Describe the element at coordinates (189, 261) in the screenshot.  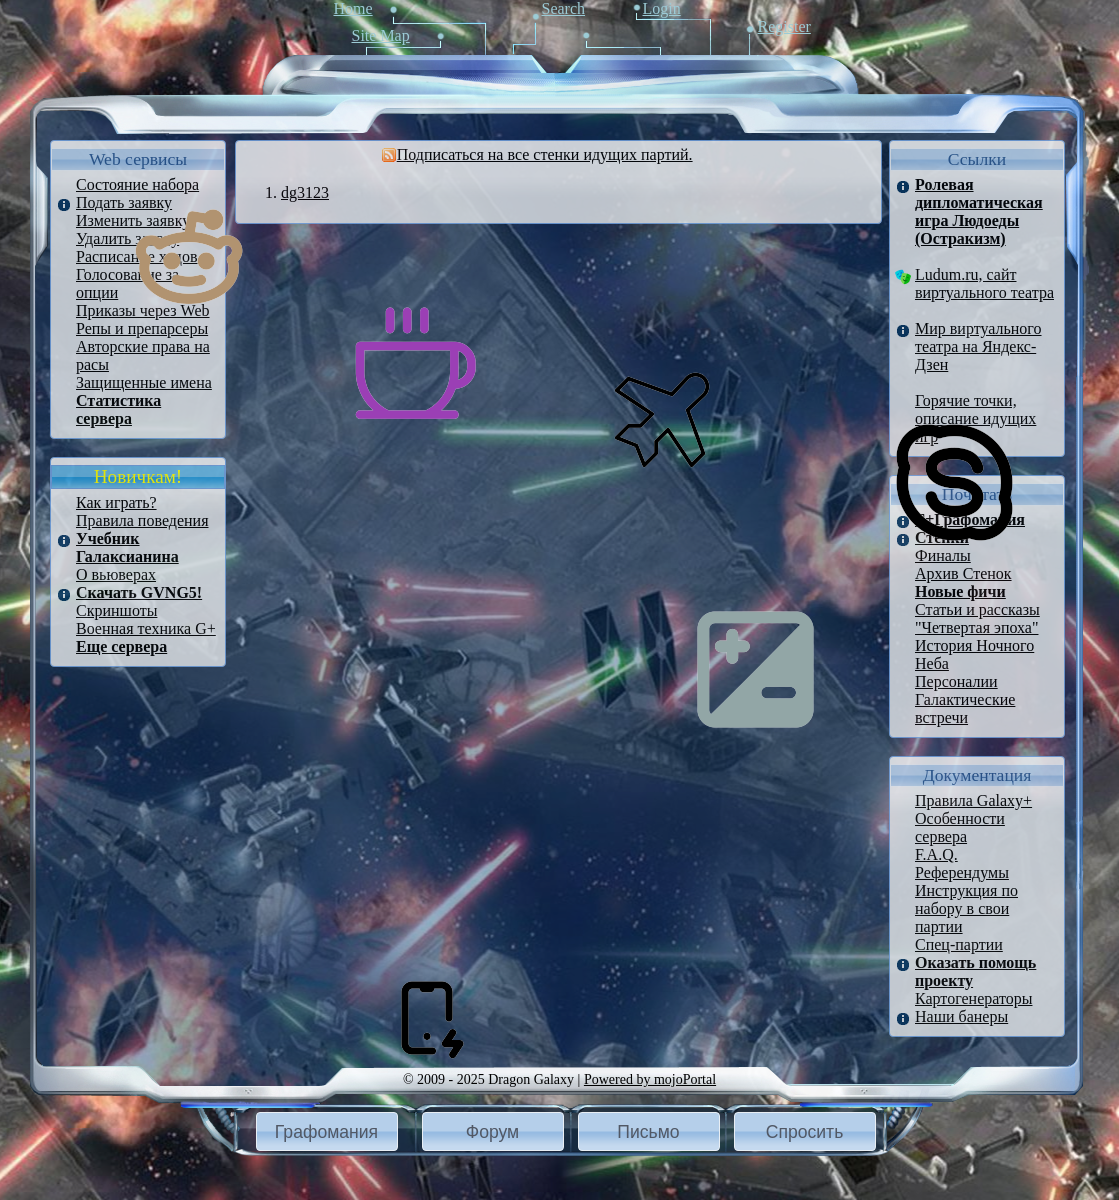
I see `open the Reddit app` at that location.